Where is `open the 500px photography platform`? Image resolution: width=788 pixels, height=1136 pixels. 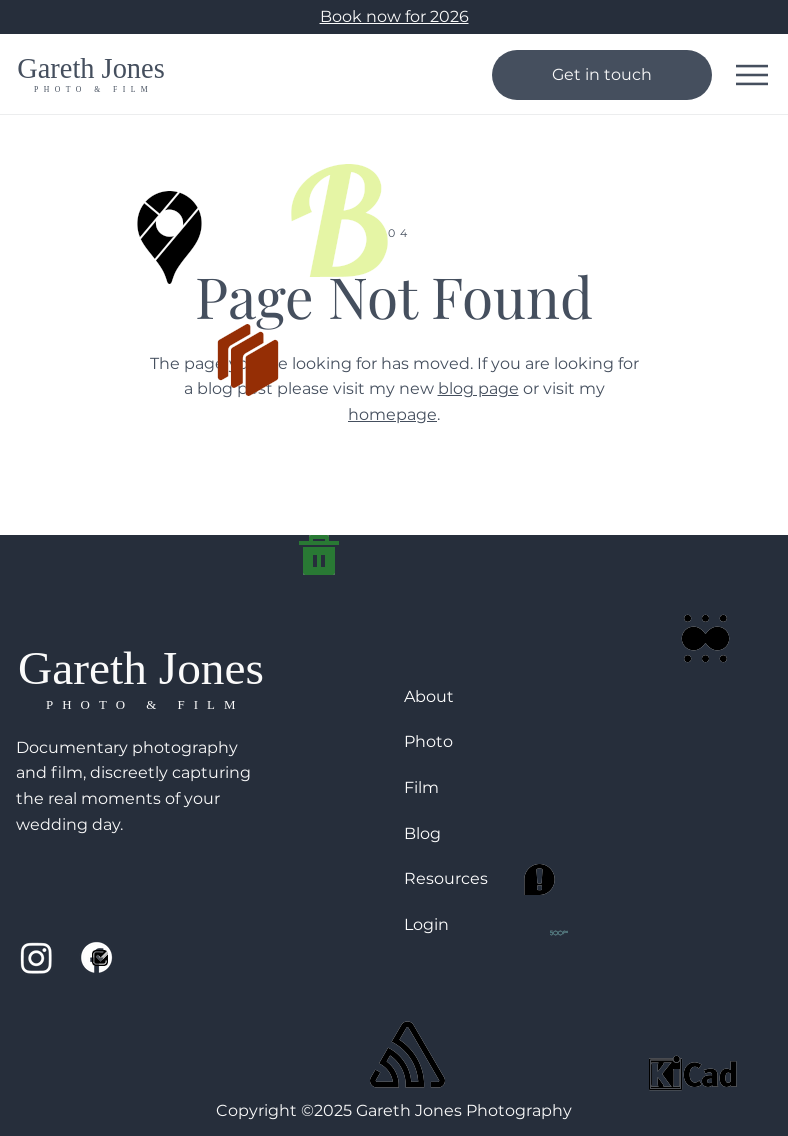
open the 500px photography platform is located at coordinates (559, 933).